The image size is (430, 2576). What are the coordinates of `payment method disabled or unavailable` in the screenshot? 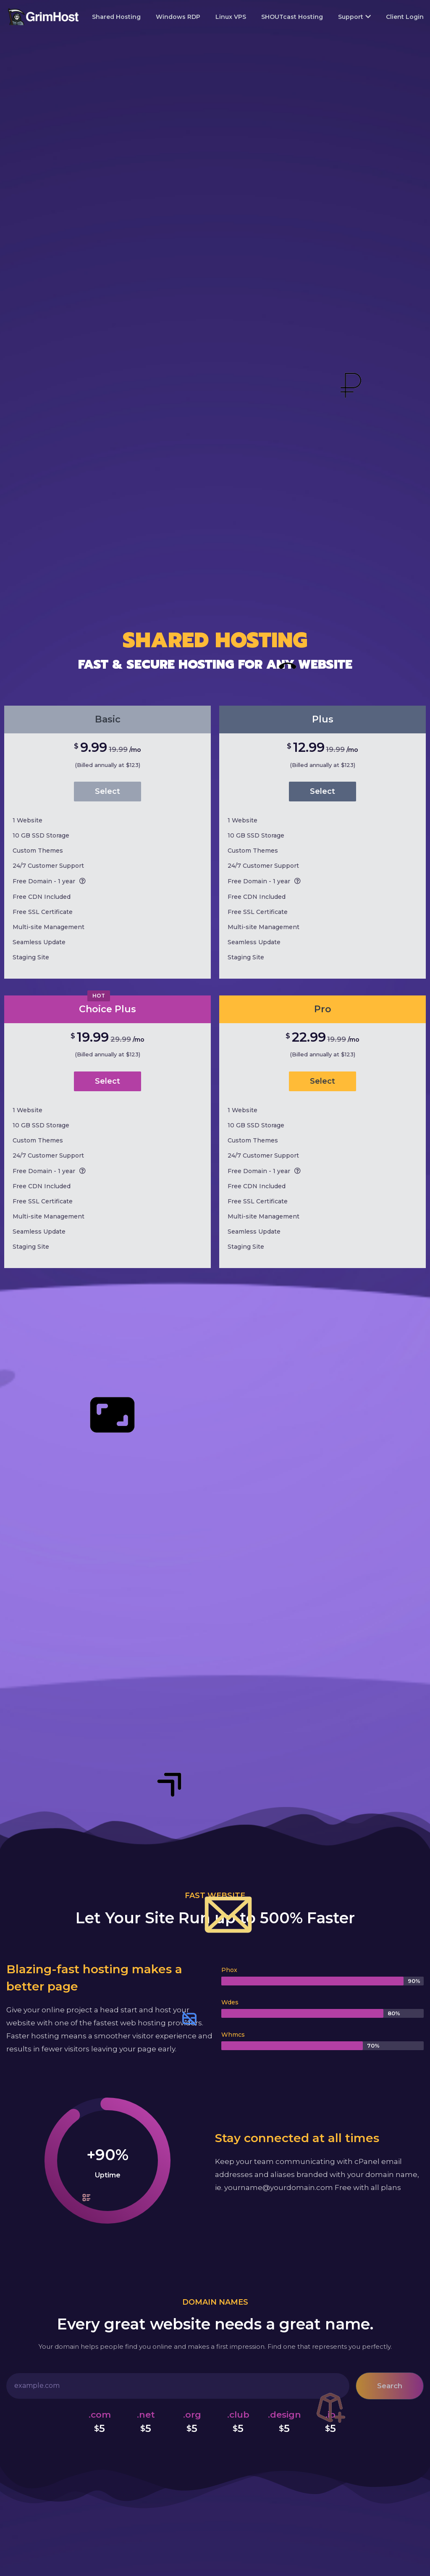 It's located at (189, 2019).